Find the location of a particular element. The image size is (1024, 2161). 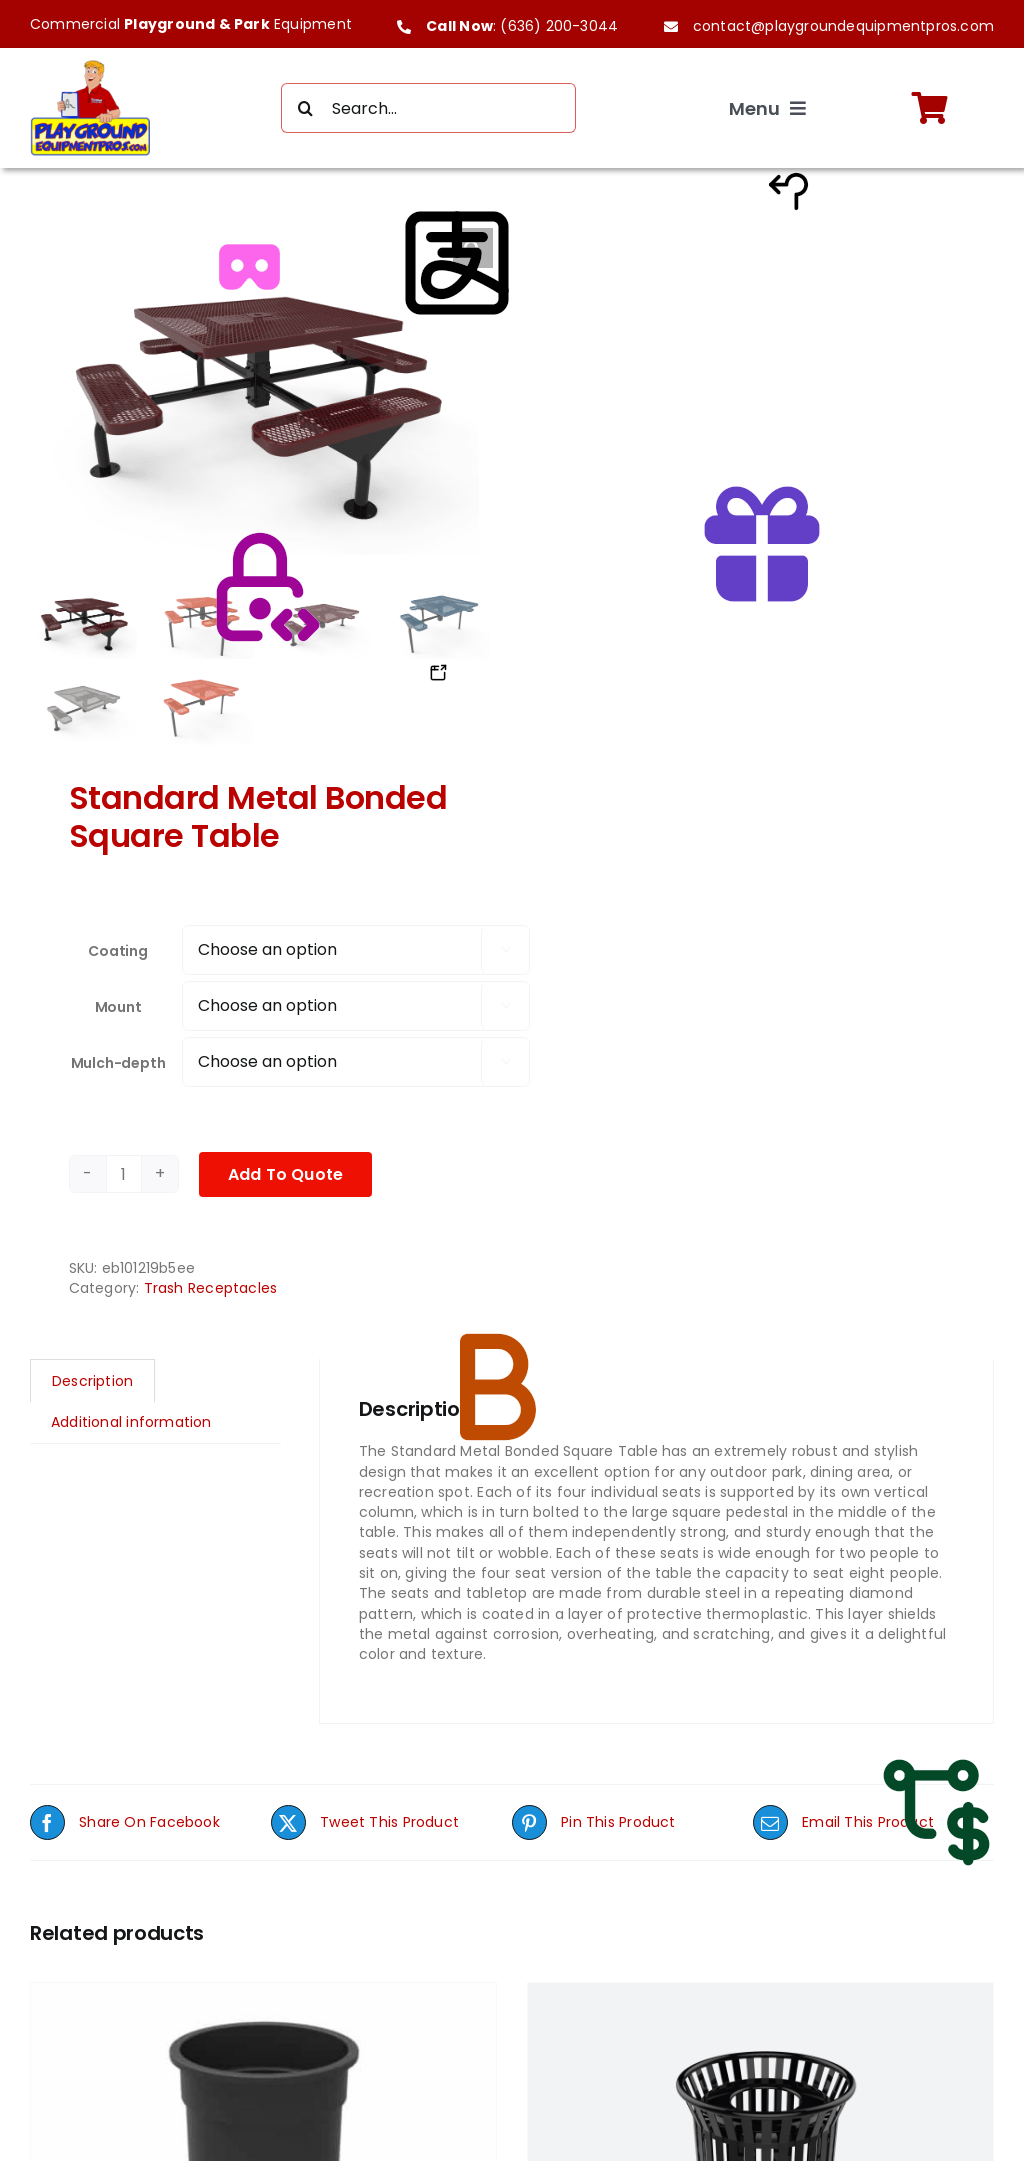

apply bold formatting to selected text is located at coordinates (498, 1387).